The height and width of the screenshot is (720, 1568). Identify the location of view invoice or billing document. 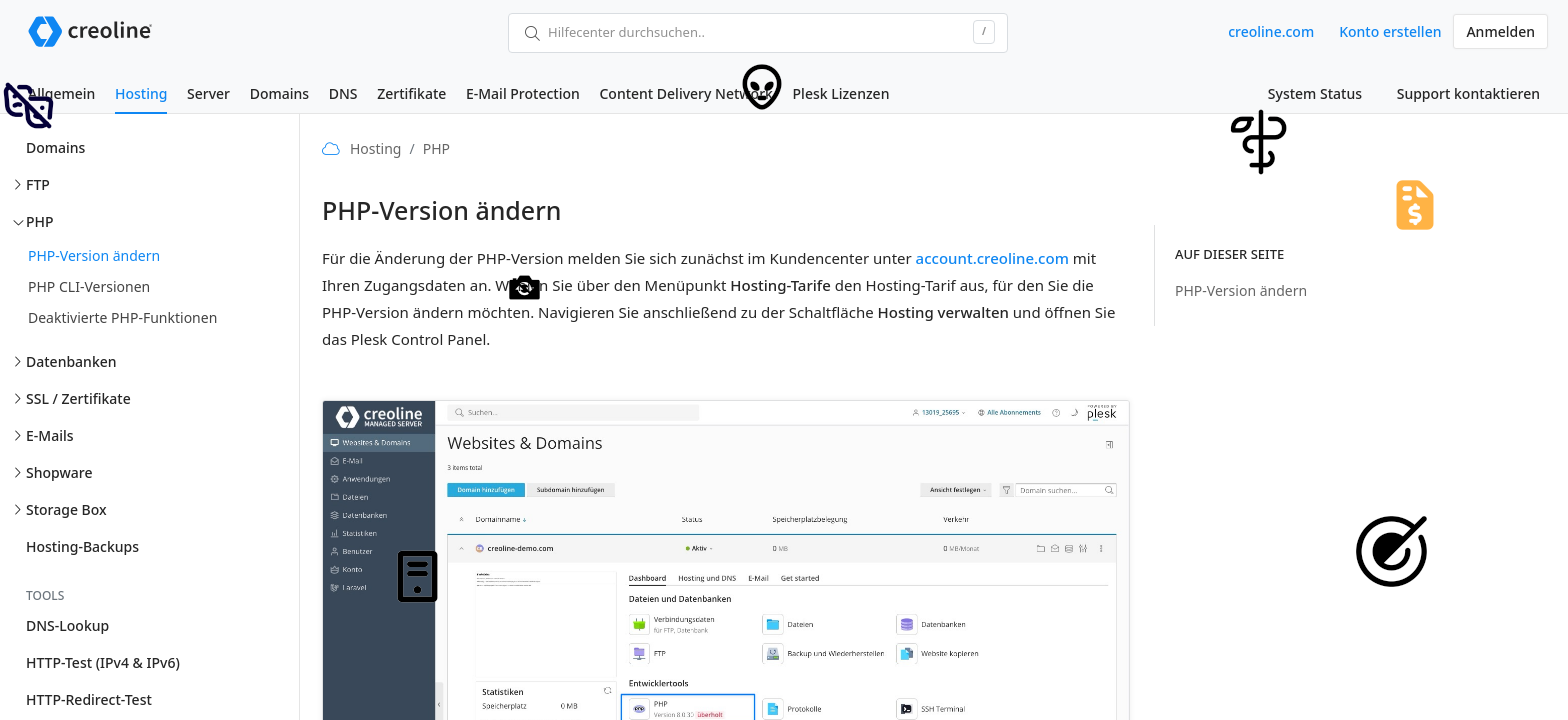
(1415, 205).